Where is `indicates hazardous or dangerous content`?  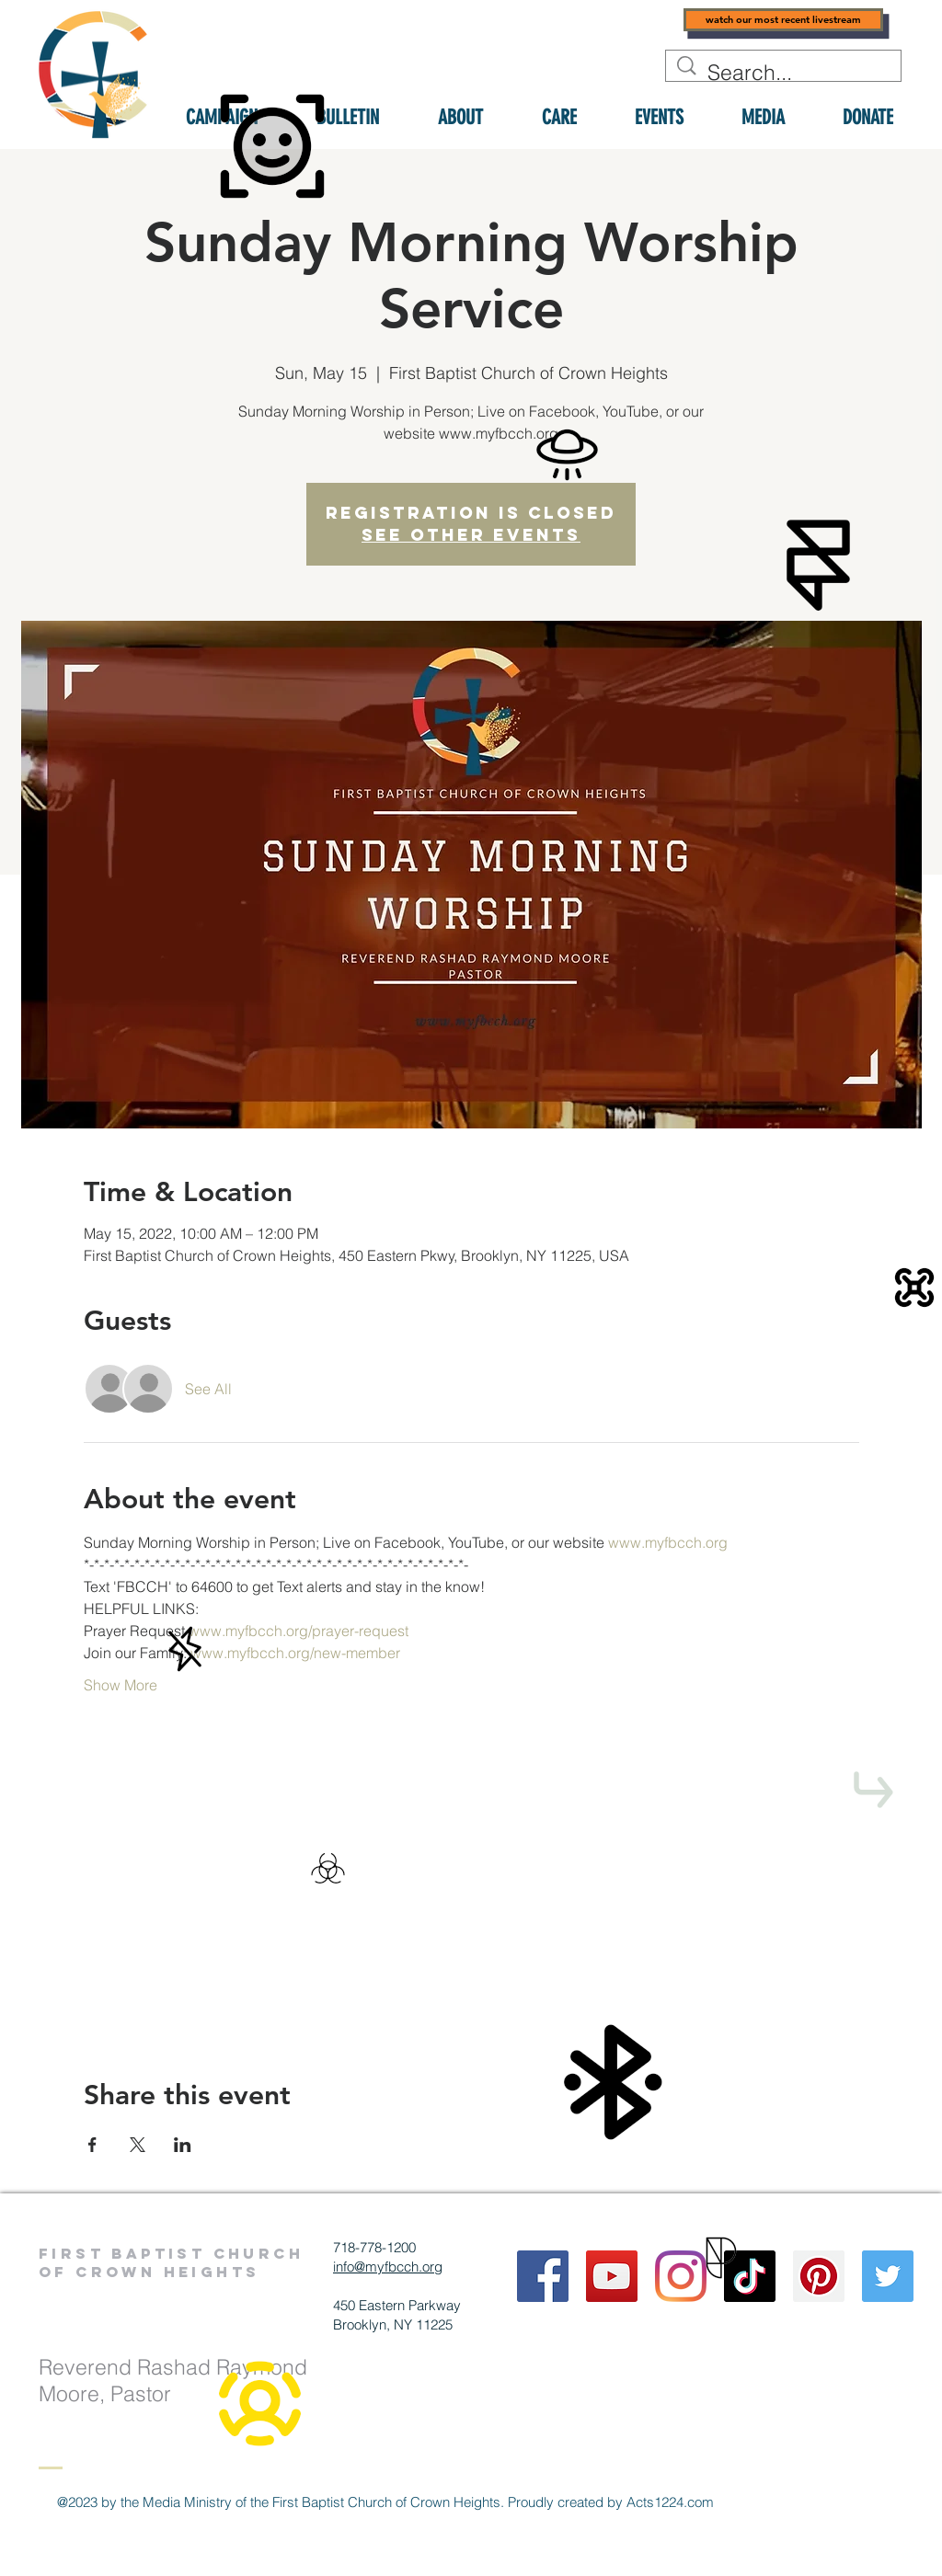 indicates hazardous or dangerous content is located at coordinates (327, 1869).